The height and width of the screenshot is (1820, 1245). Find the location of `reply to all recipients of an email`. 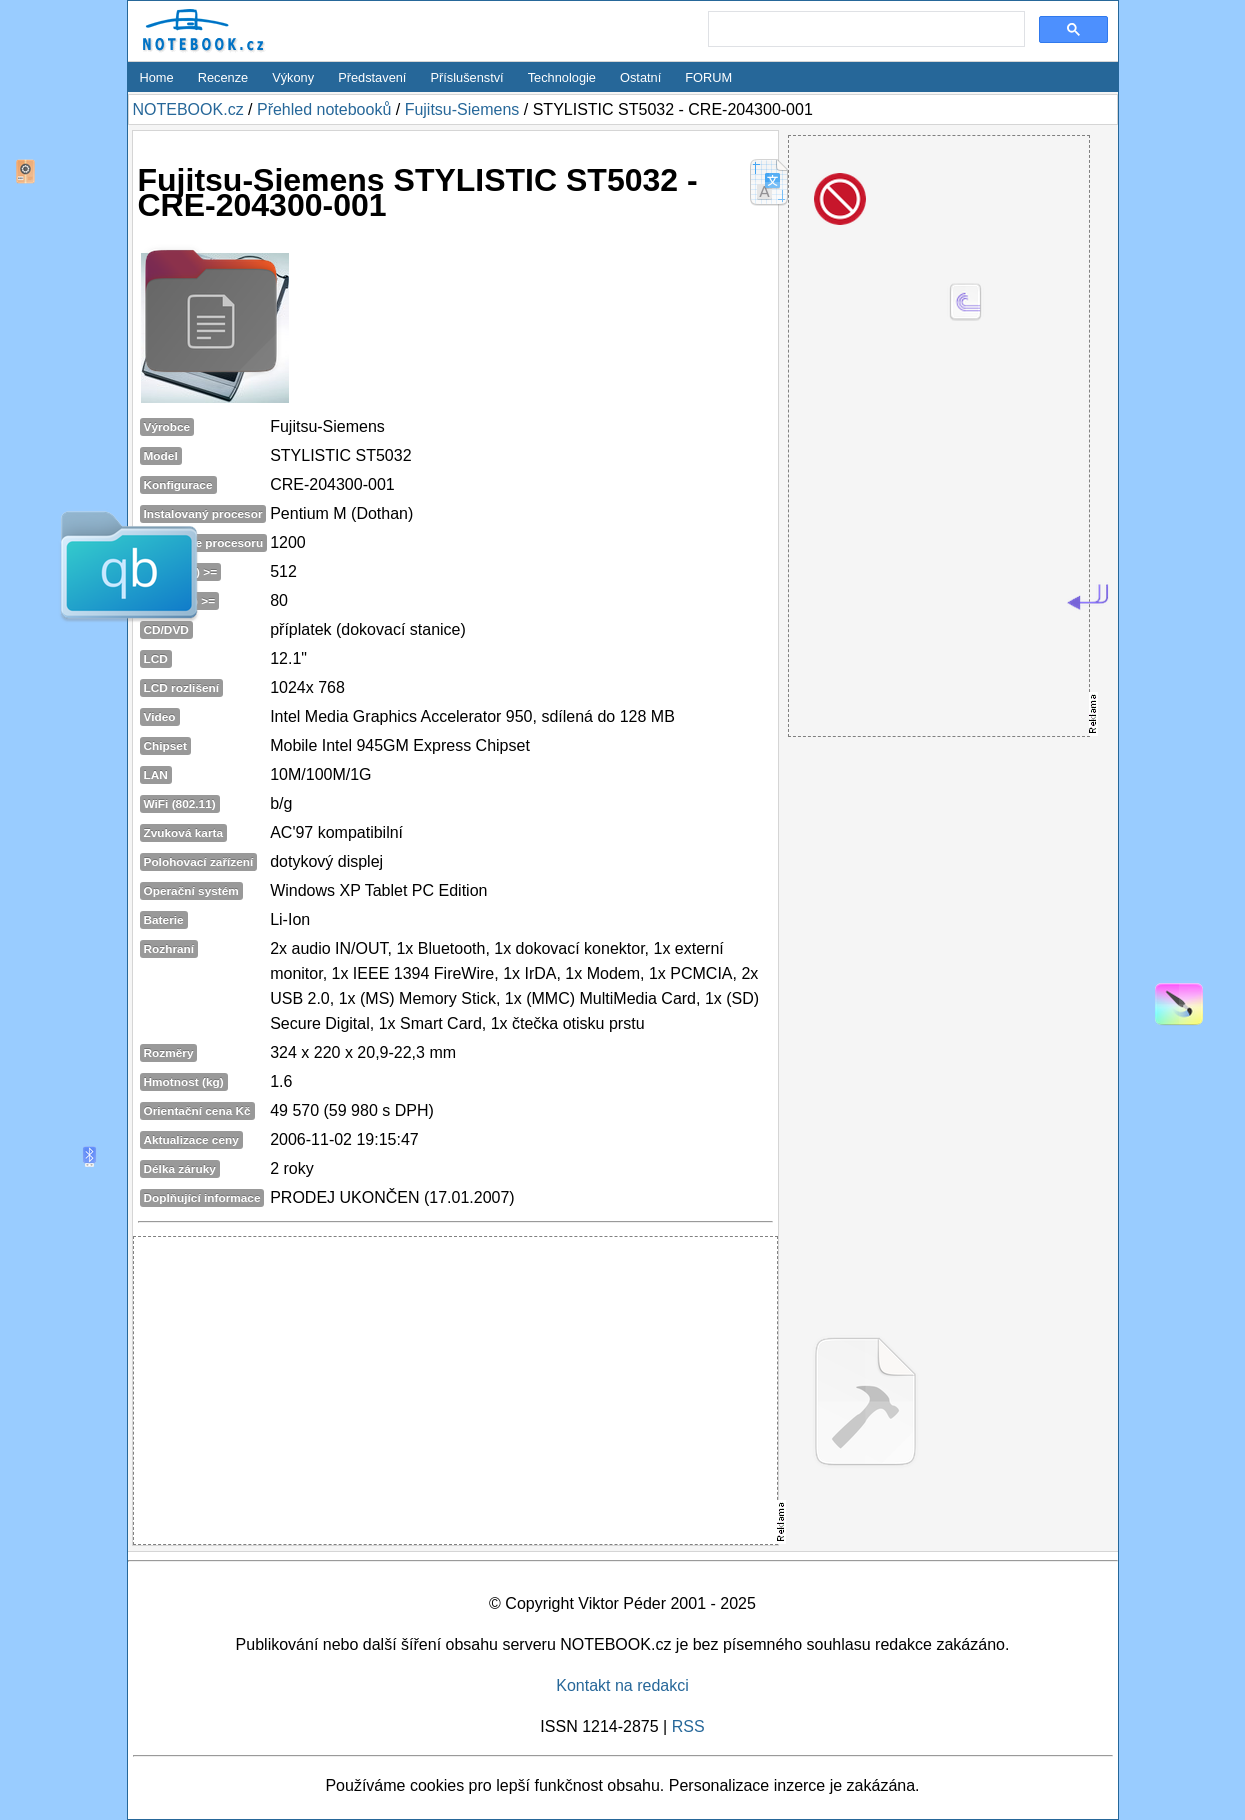

reply to all recipients of an email is located at coordinates (1087, 594).